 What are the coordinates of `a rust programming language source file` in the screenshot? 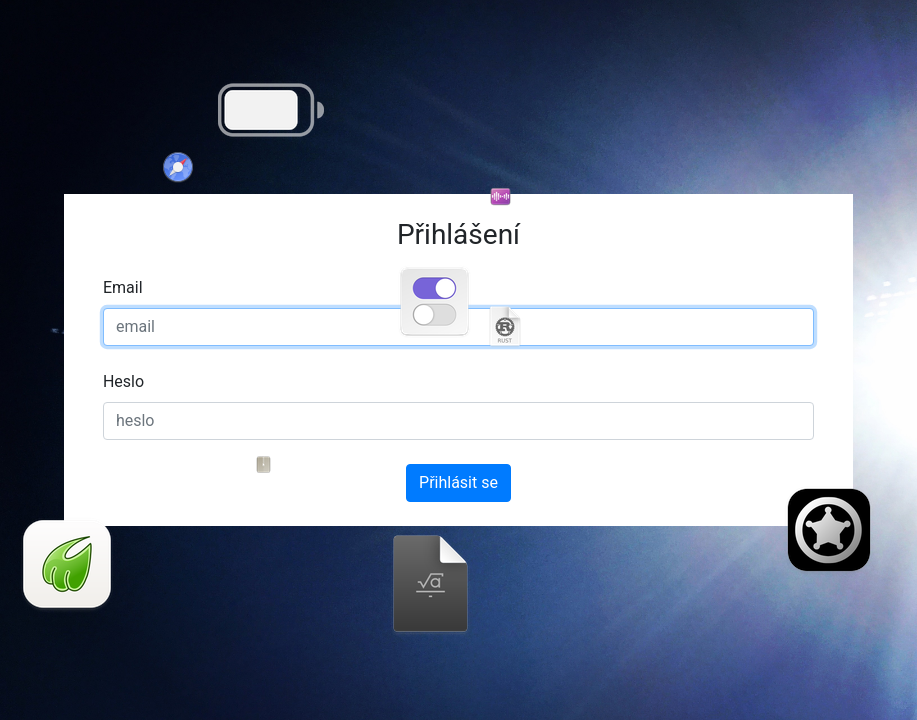 It's located at (505, 327).